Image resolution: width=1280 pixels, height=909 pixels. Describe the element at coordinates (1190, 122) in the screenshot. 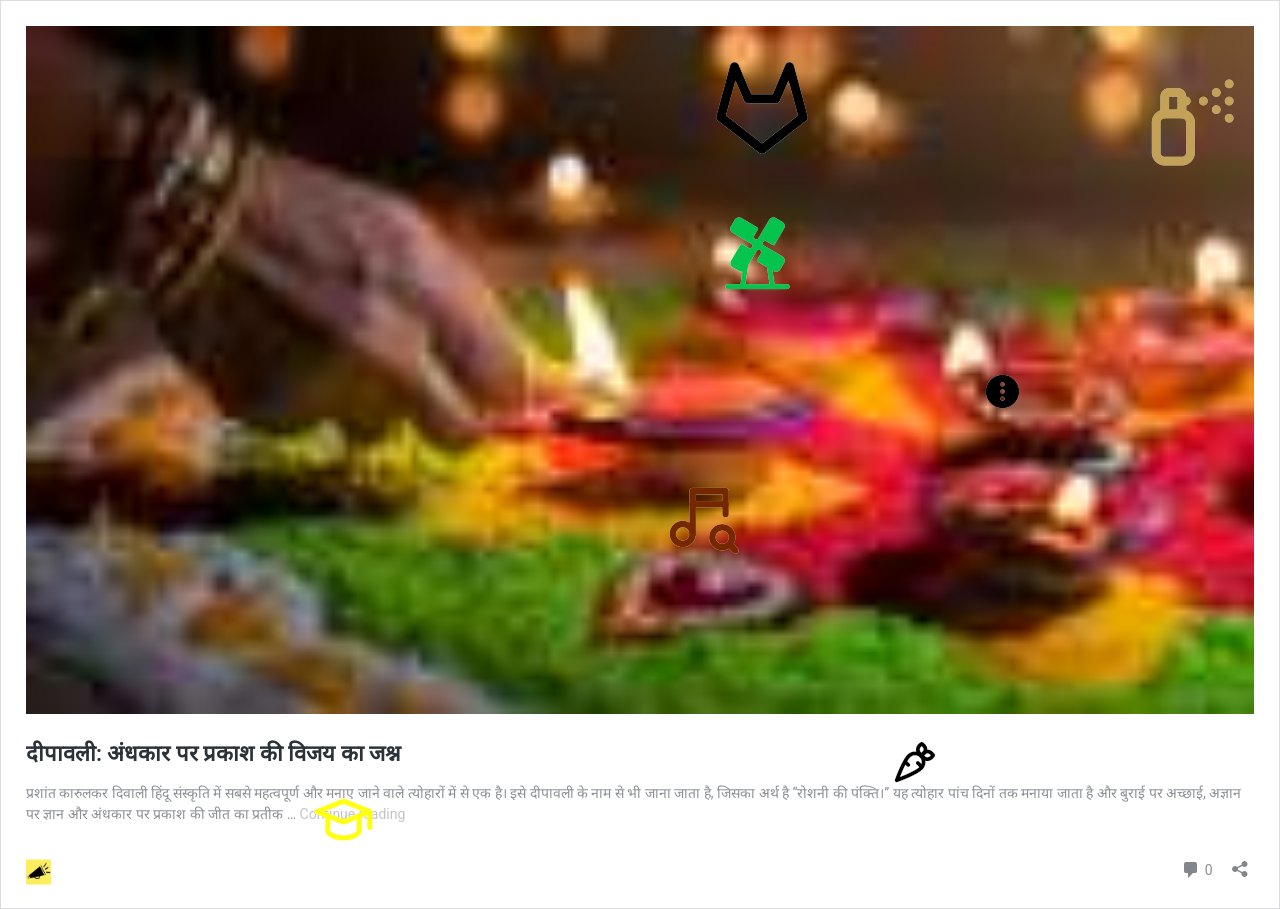

I see `apply spray or mist effect` at that location.